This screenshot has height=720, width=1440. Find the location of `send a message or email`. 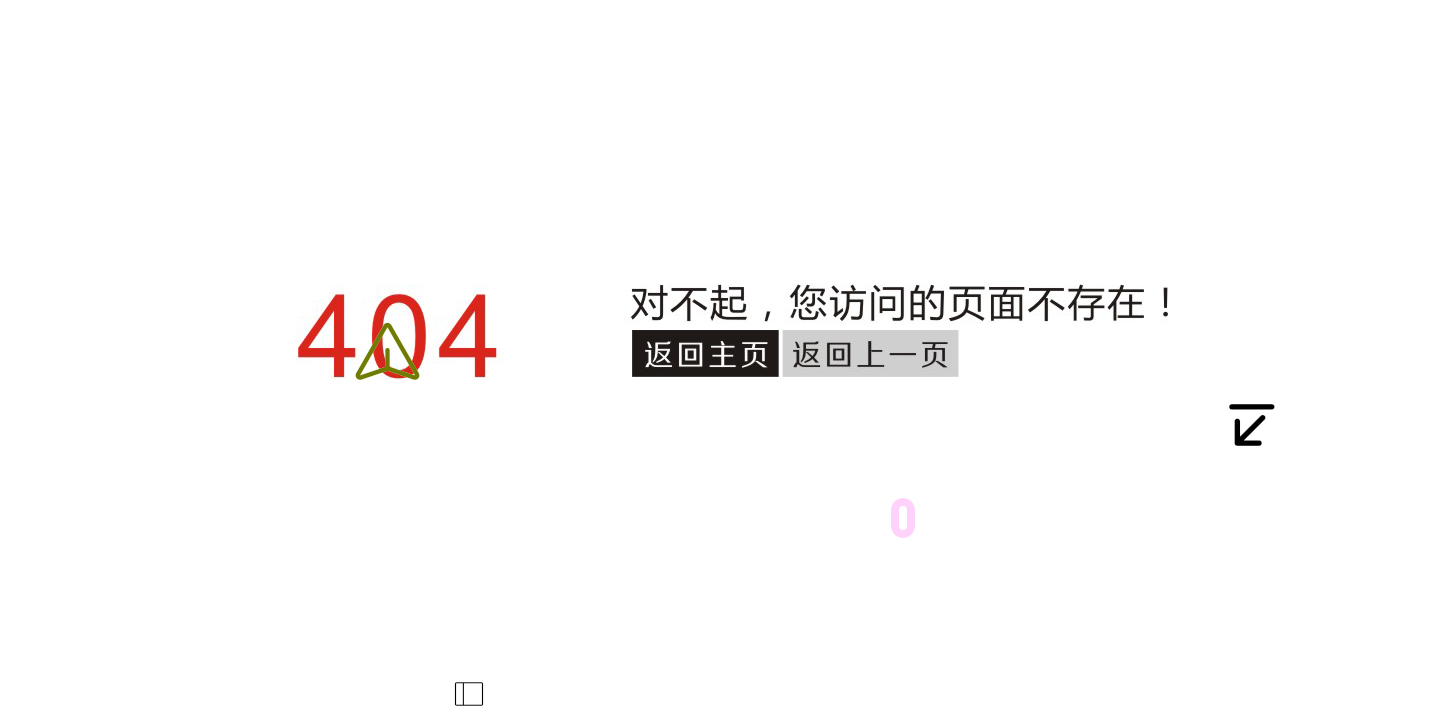

send a message or email is located at coordinates (387, 352).